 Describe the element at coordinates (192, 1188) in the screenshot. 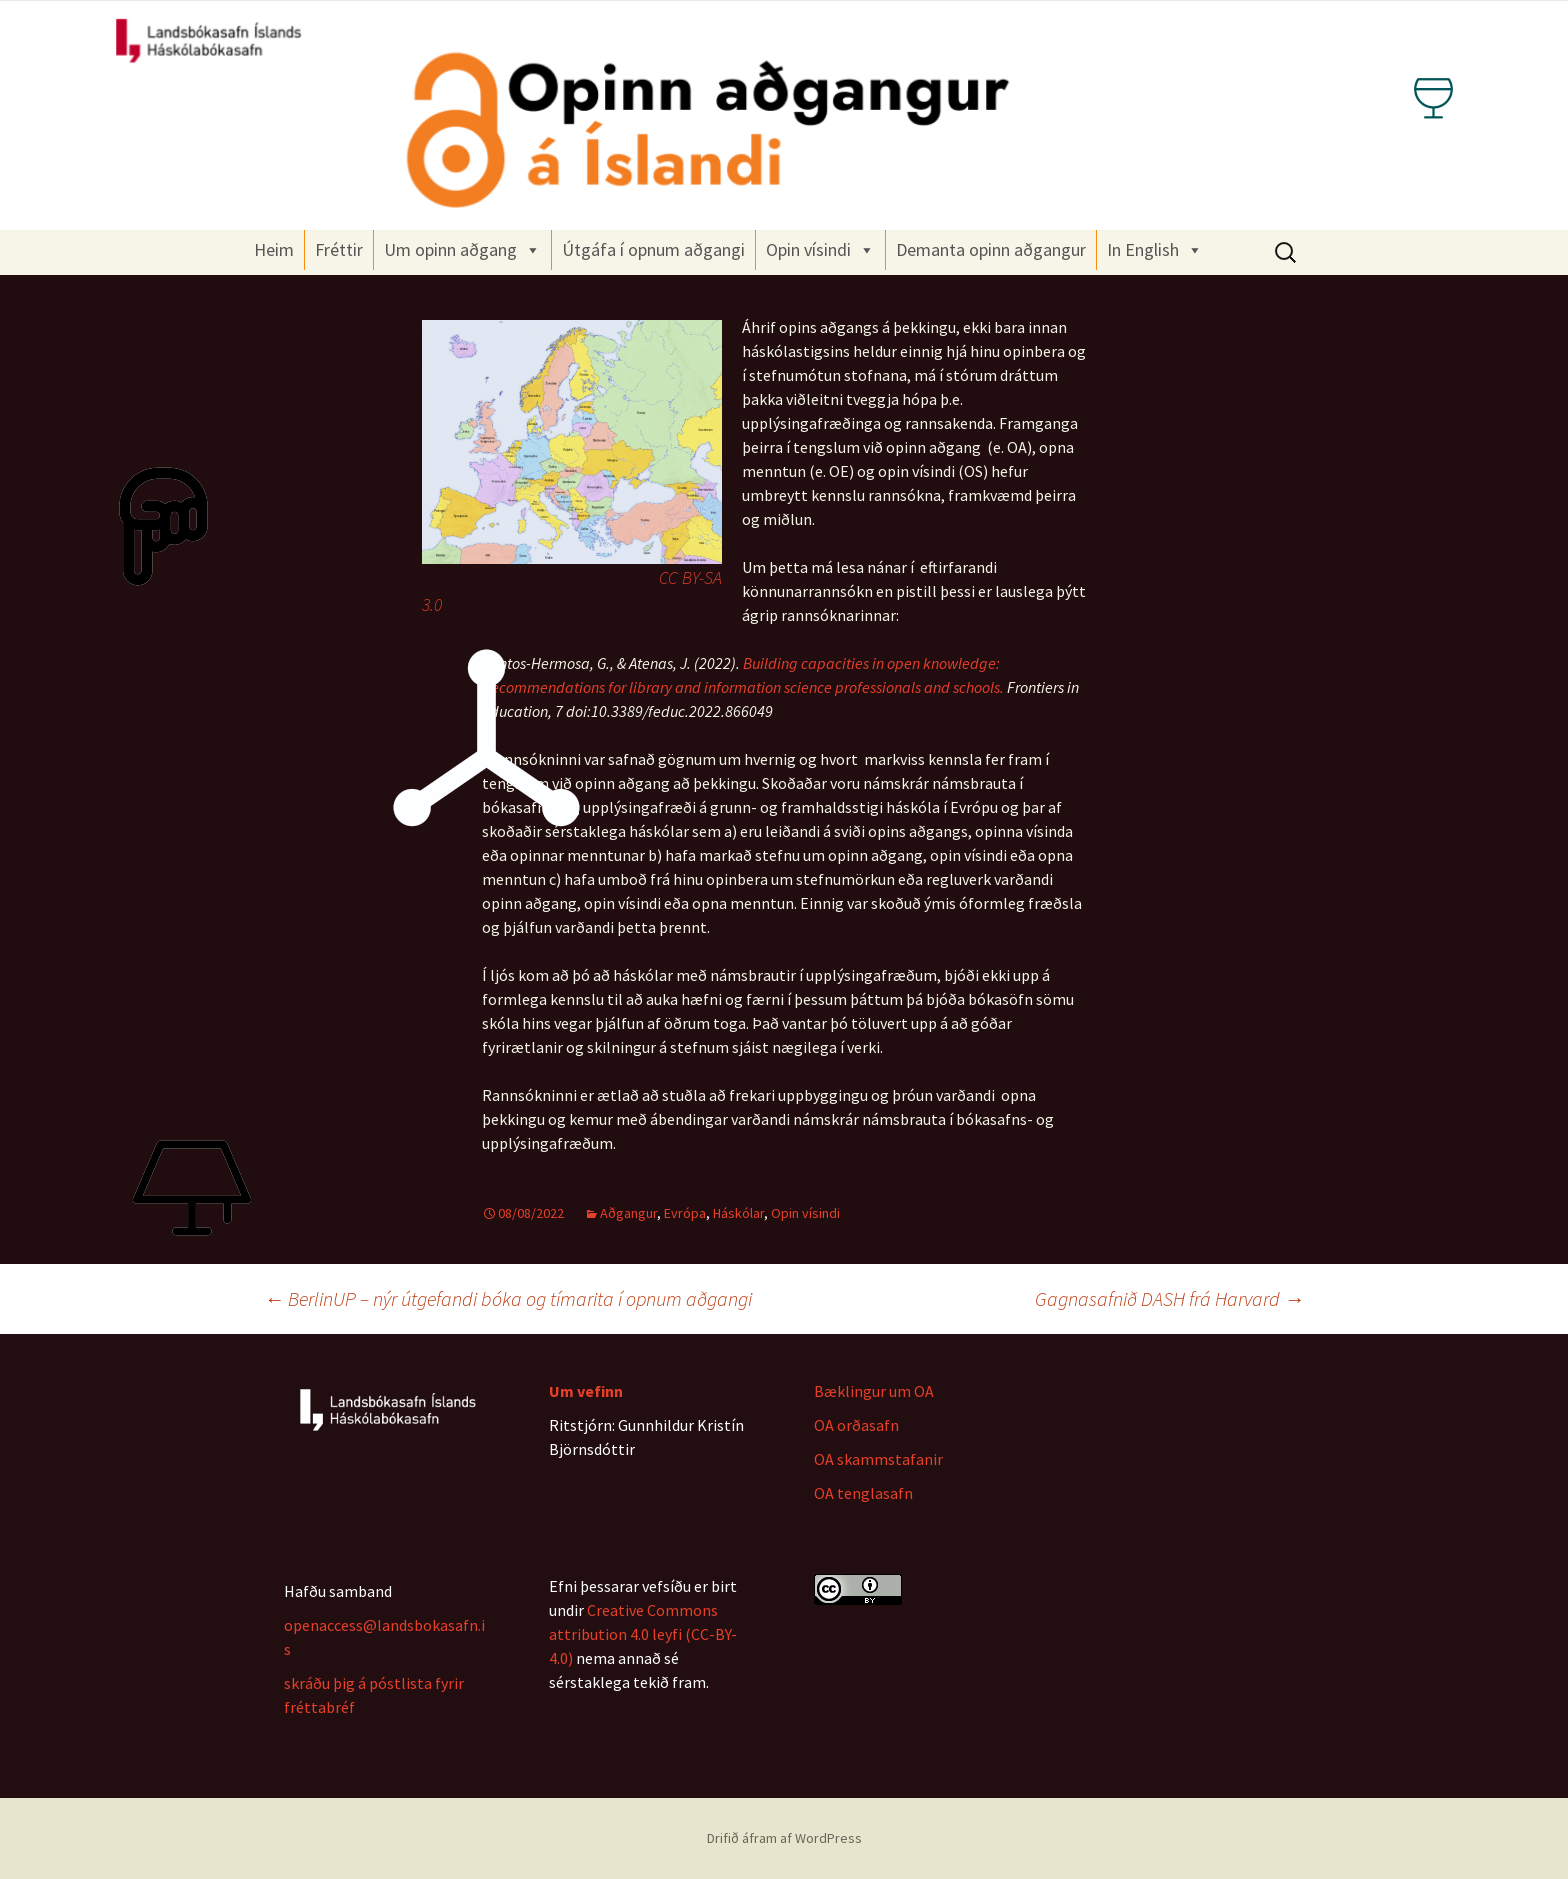

I see `toggle desk lamp or reading light` at that location.